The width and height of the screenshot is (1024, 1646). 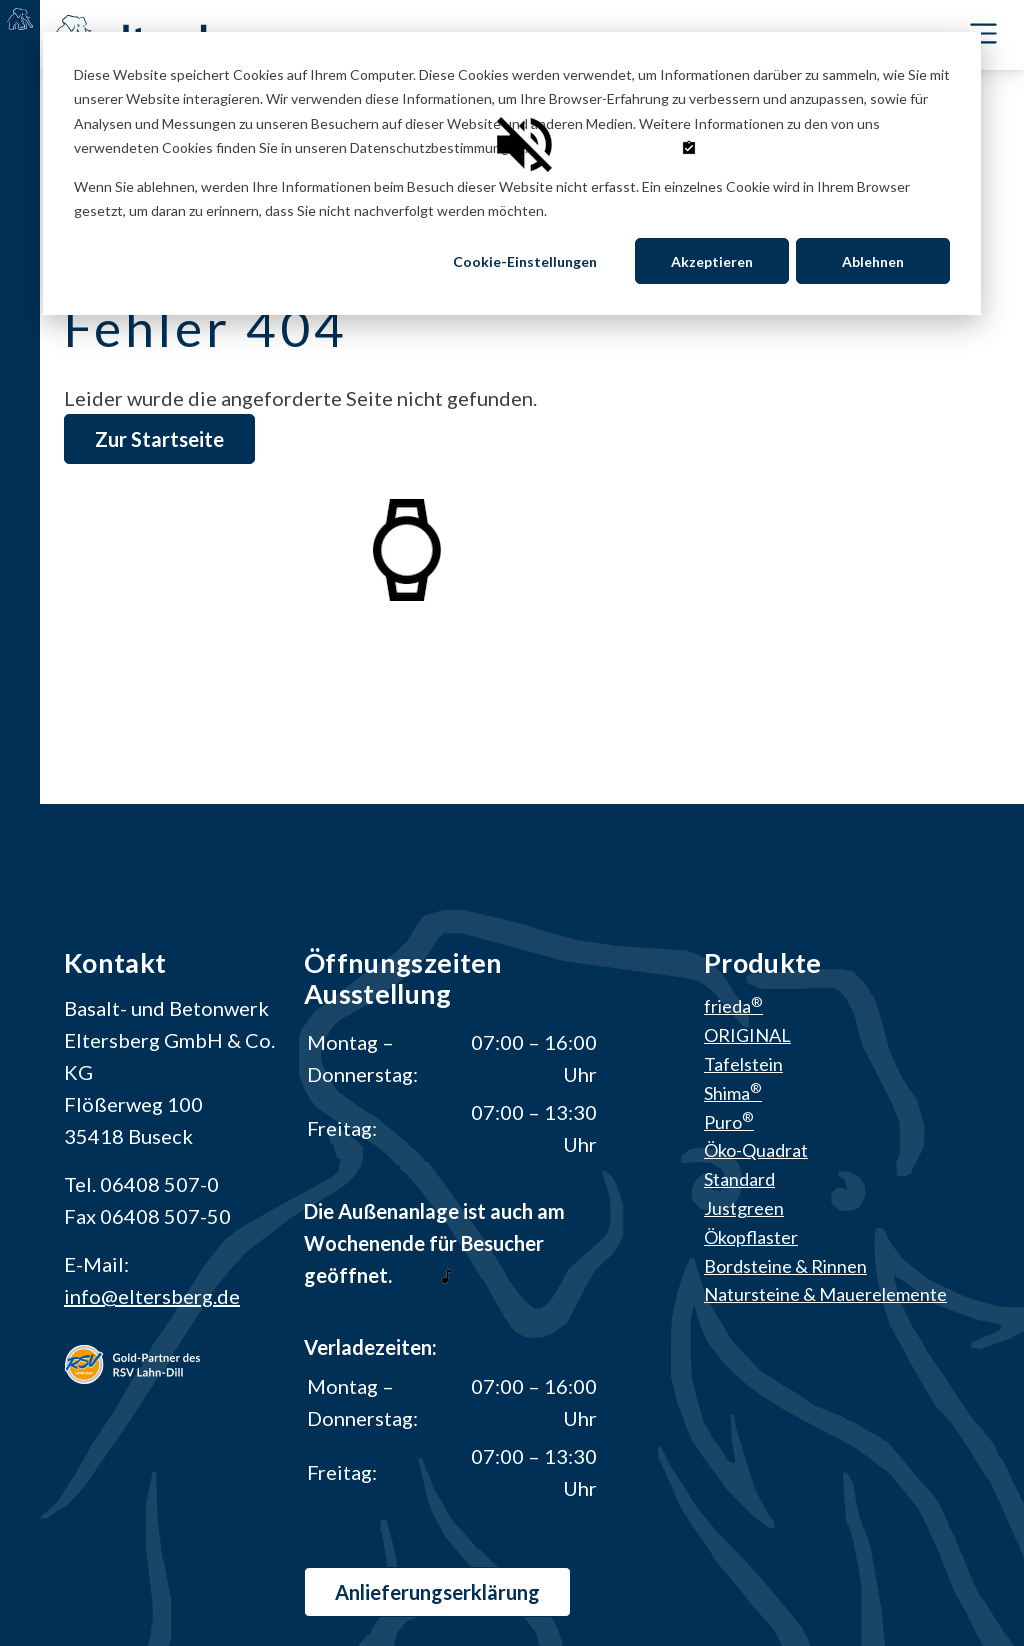 I want to click on access smartwatch settings or companion app, so click(x=407, y=550).